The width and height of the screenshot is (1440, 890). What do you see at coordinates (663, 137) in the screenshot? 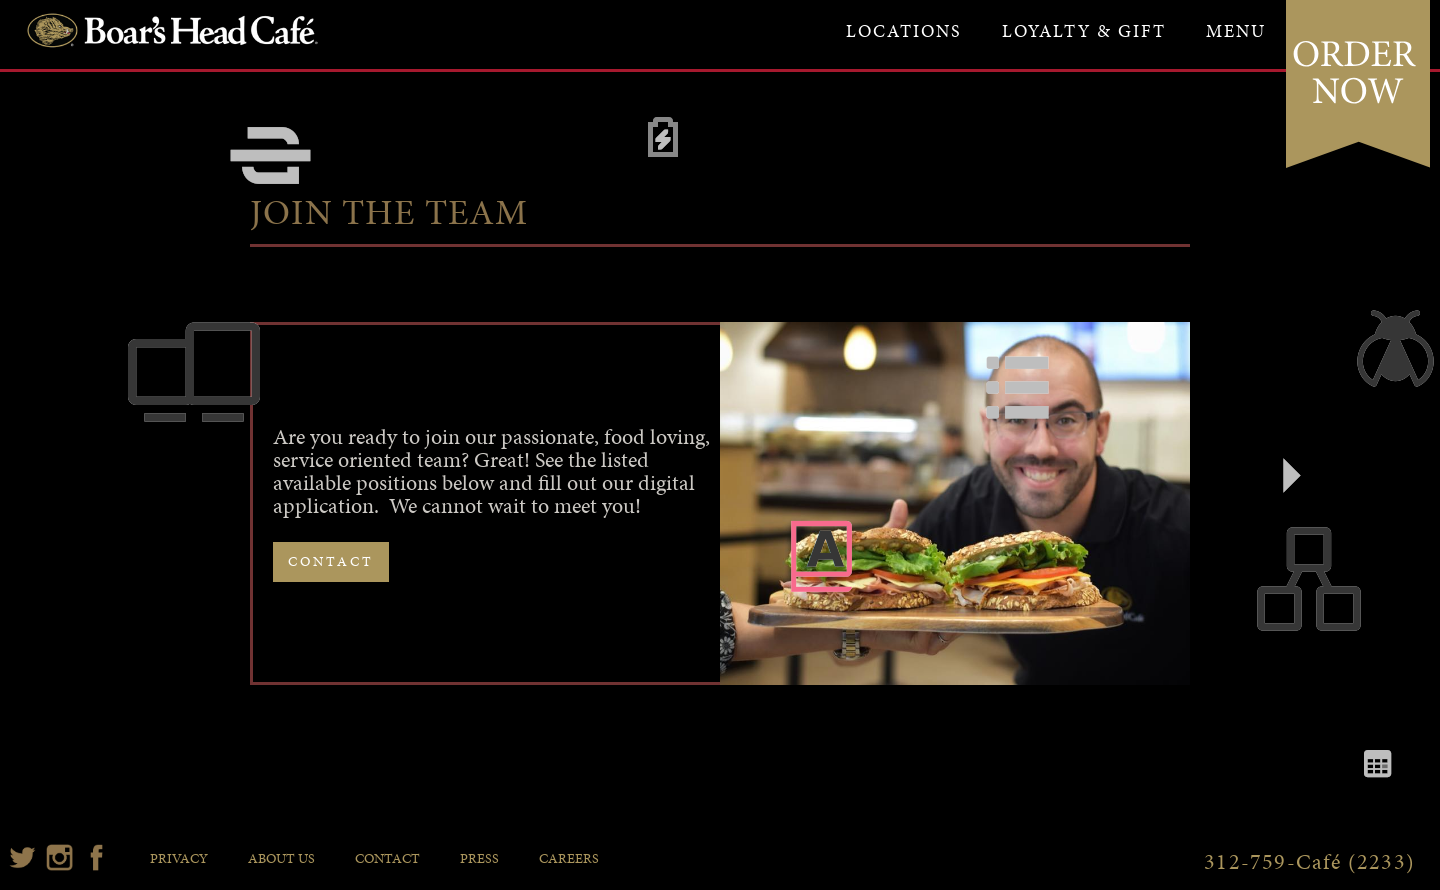
I see `indicates device is connected to power` at bounding box center [663, 137].